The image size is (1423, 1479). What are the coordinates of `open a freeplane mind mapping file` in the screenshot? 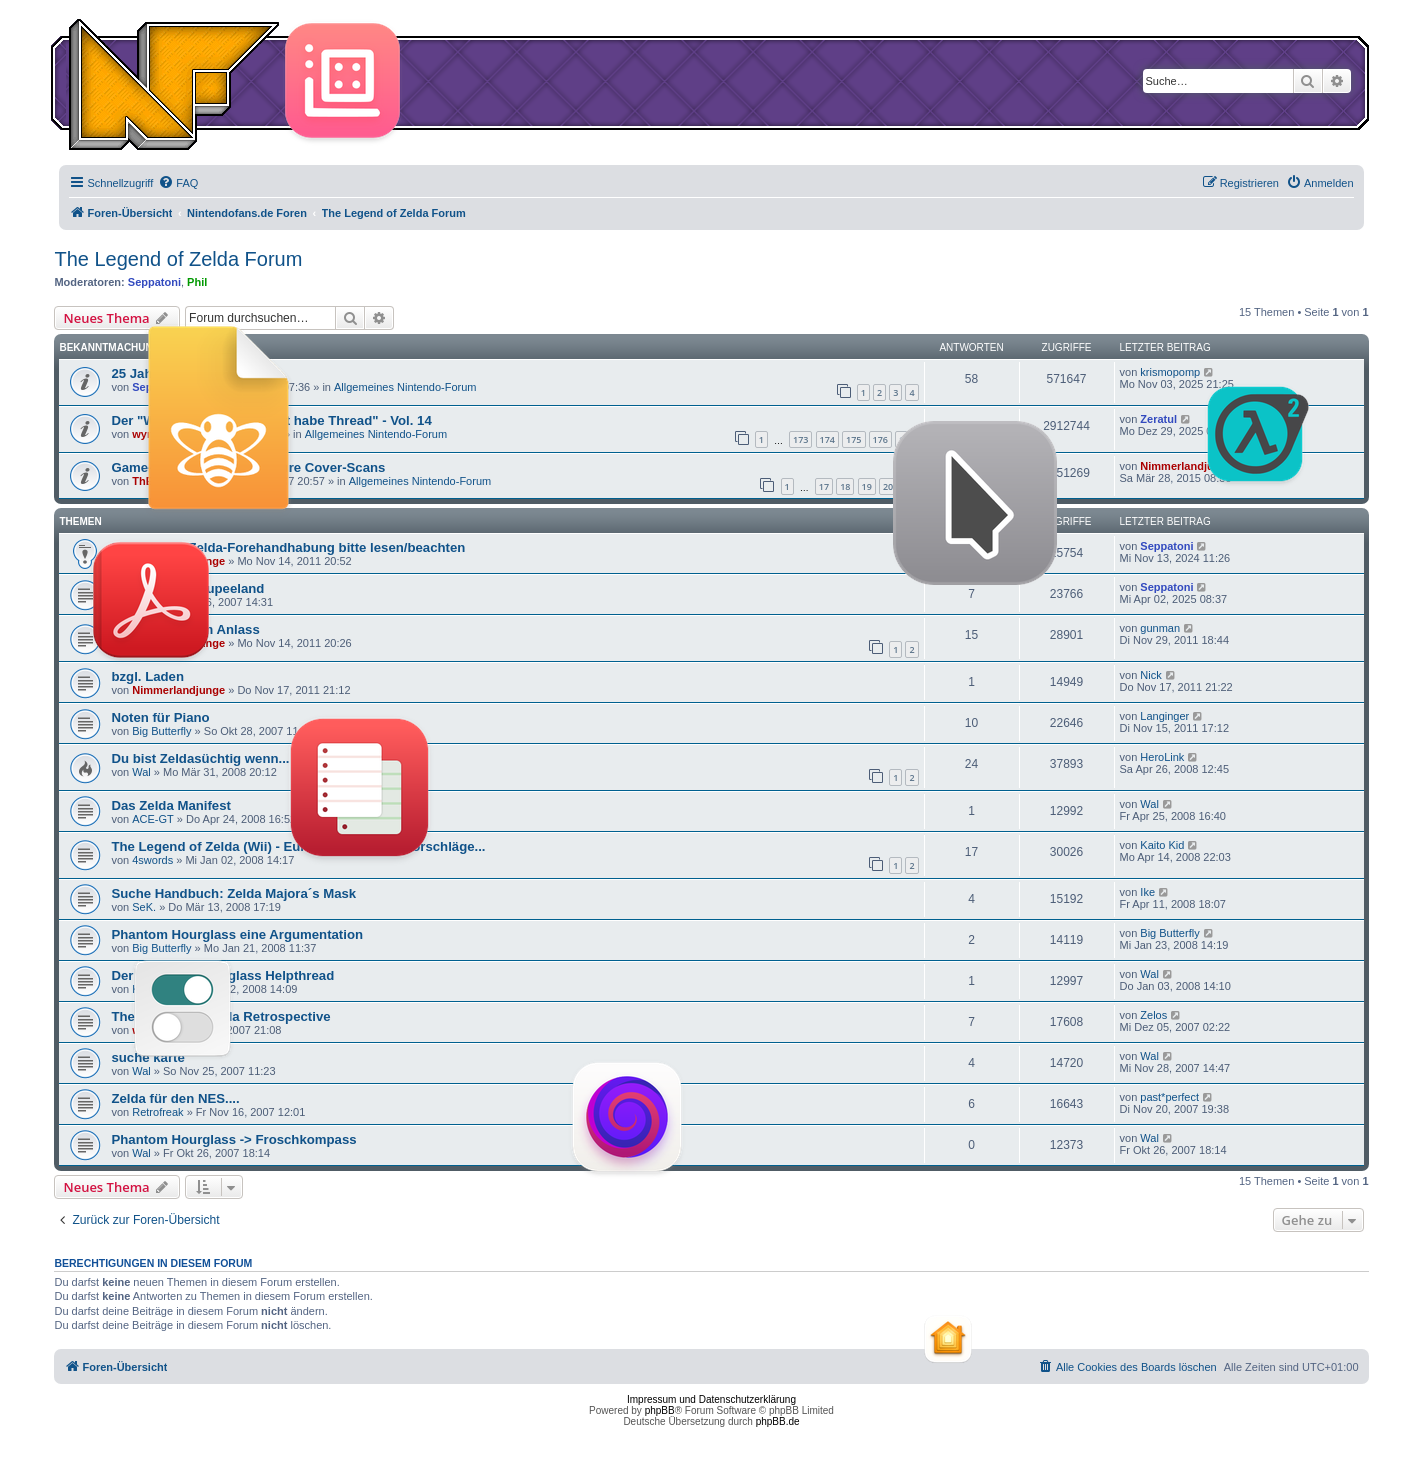 It's located at (218, 417).